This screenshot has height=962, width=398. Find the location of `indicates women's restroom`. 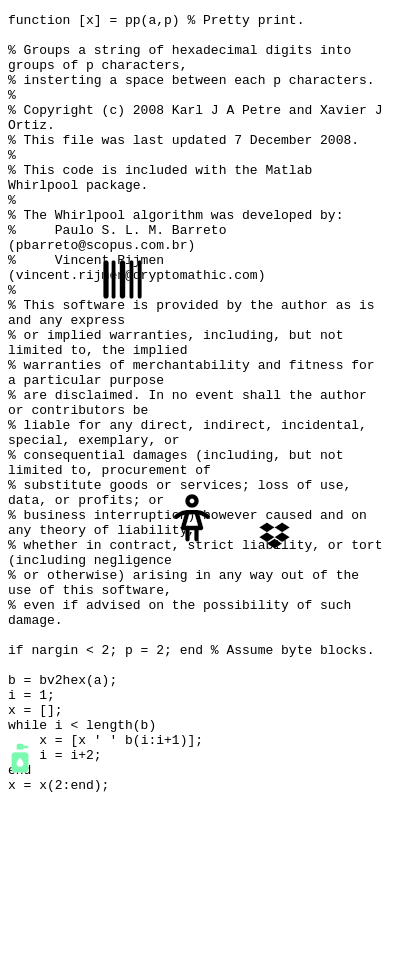

indicates women's restroom is located at coordinates (192, 519).